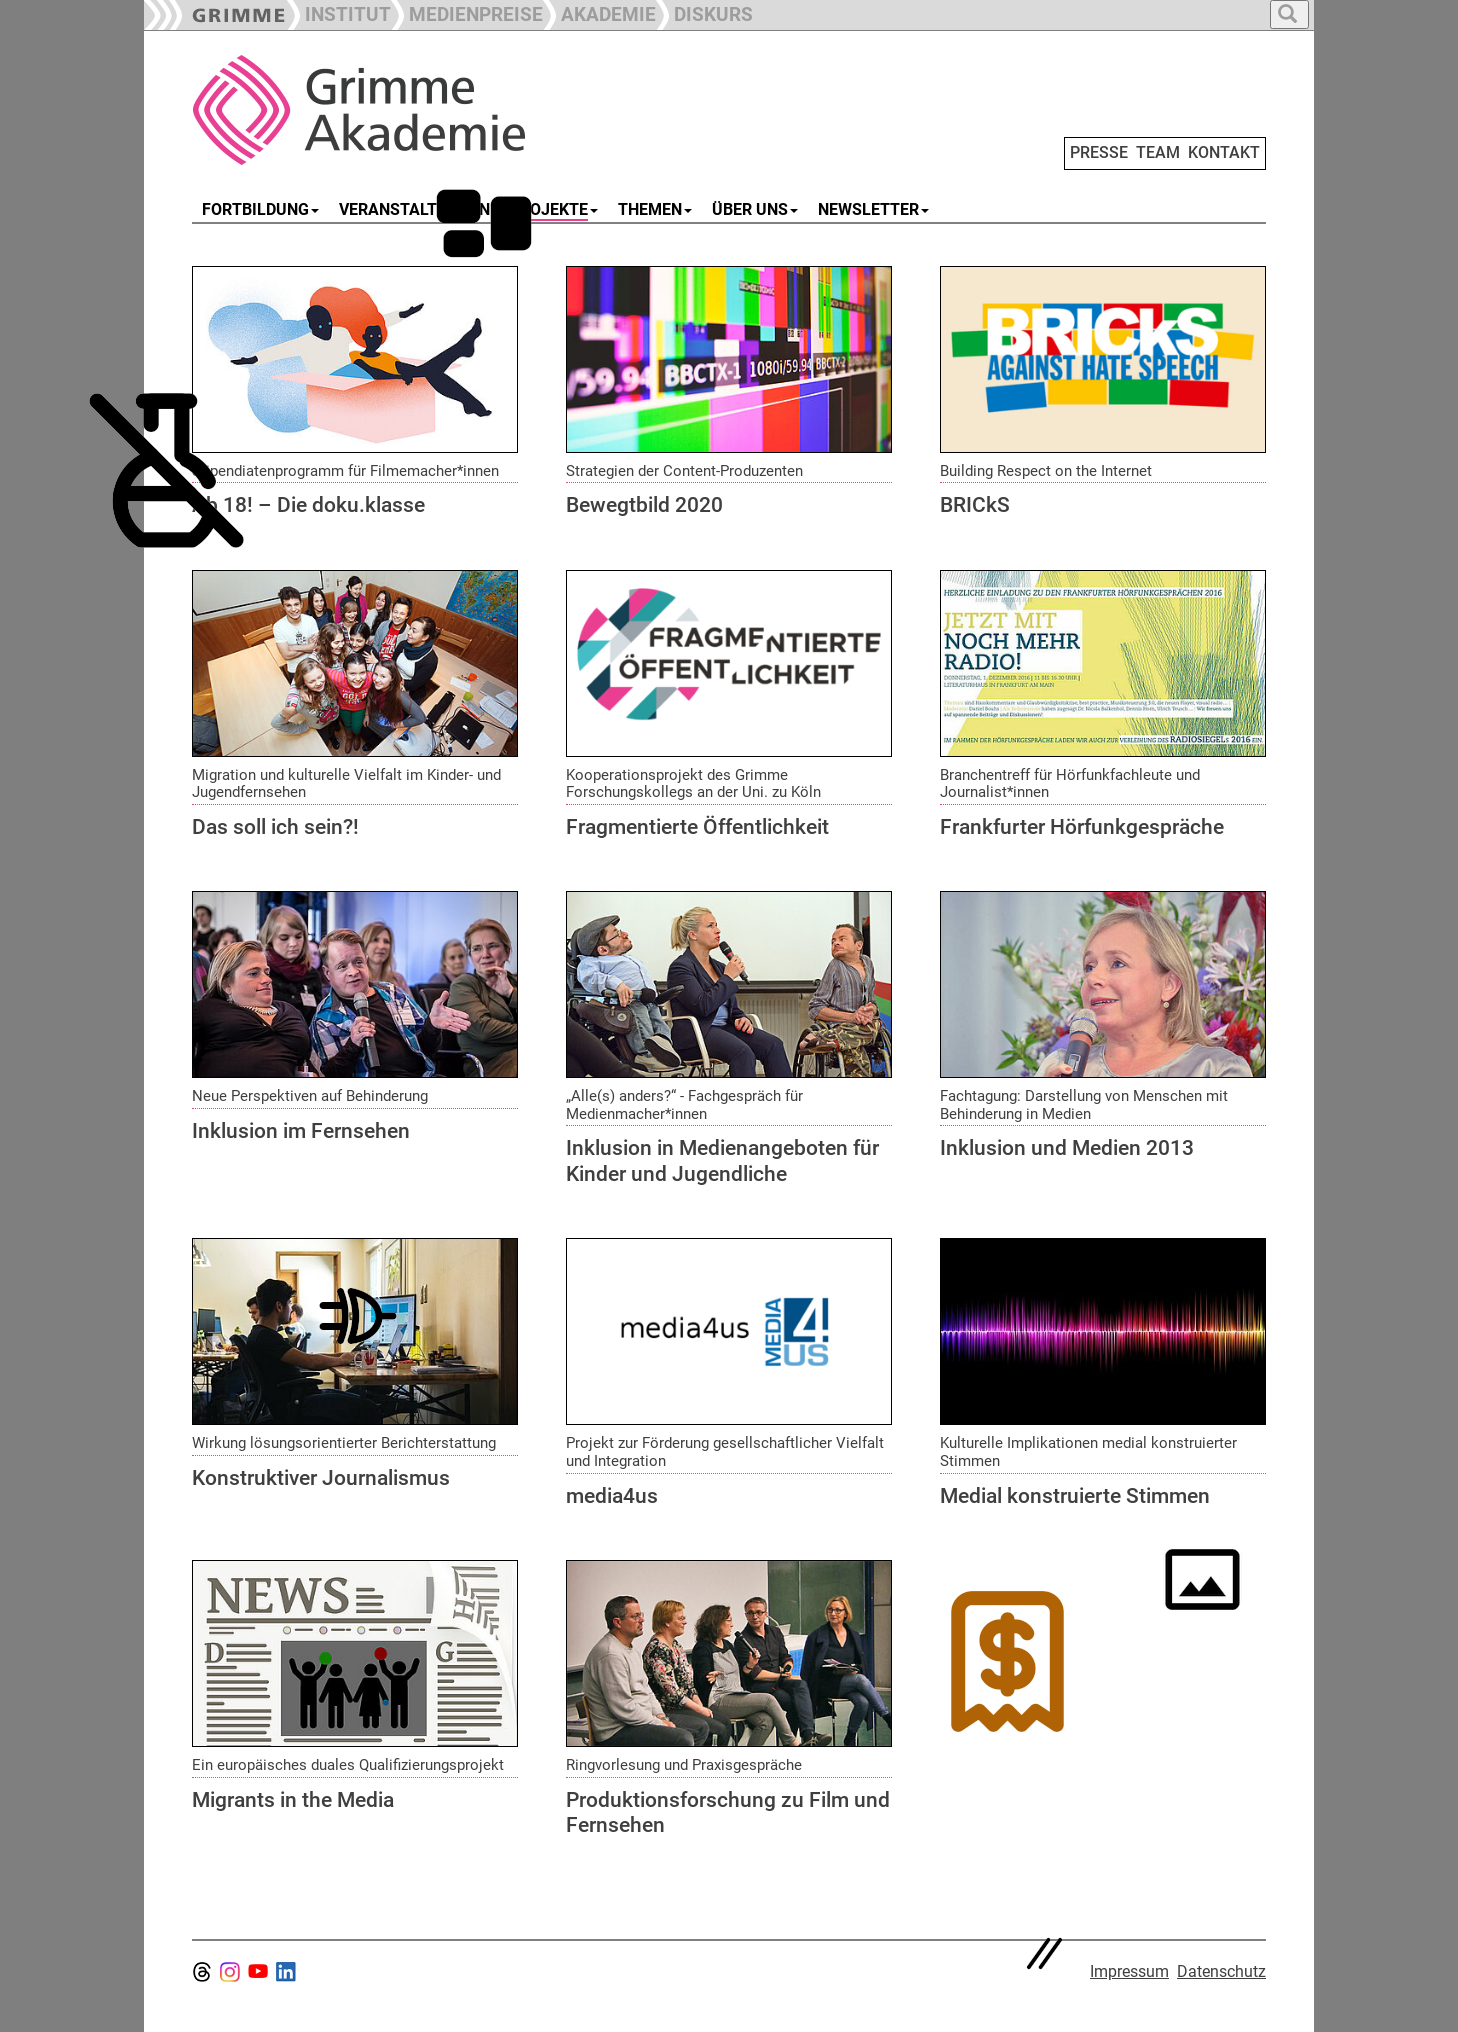 The height and width of the screenshot is (2032, 1458). Describe the element at coordinates (166, 470) in the screenshot. I see `disable lab or experimental features` at that location.